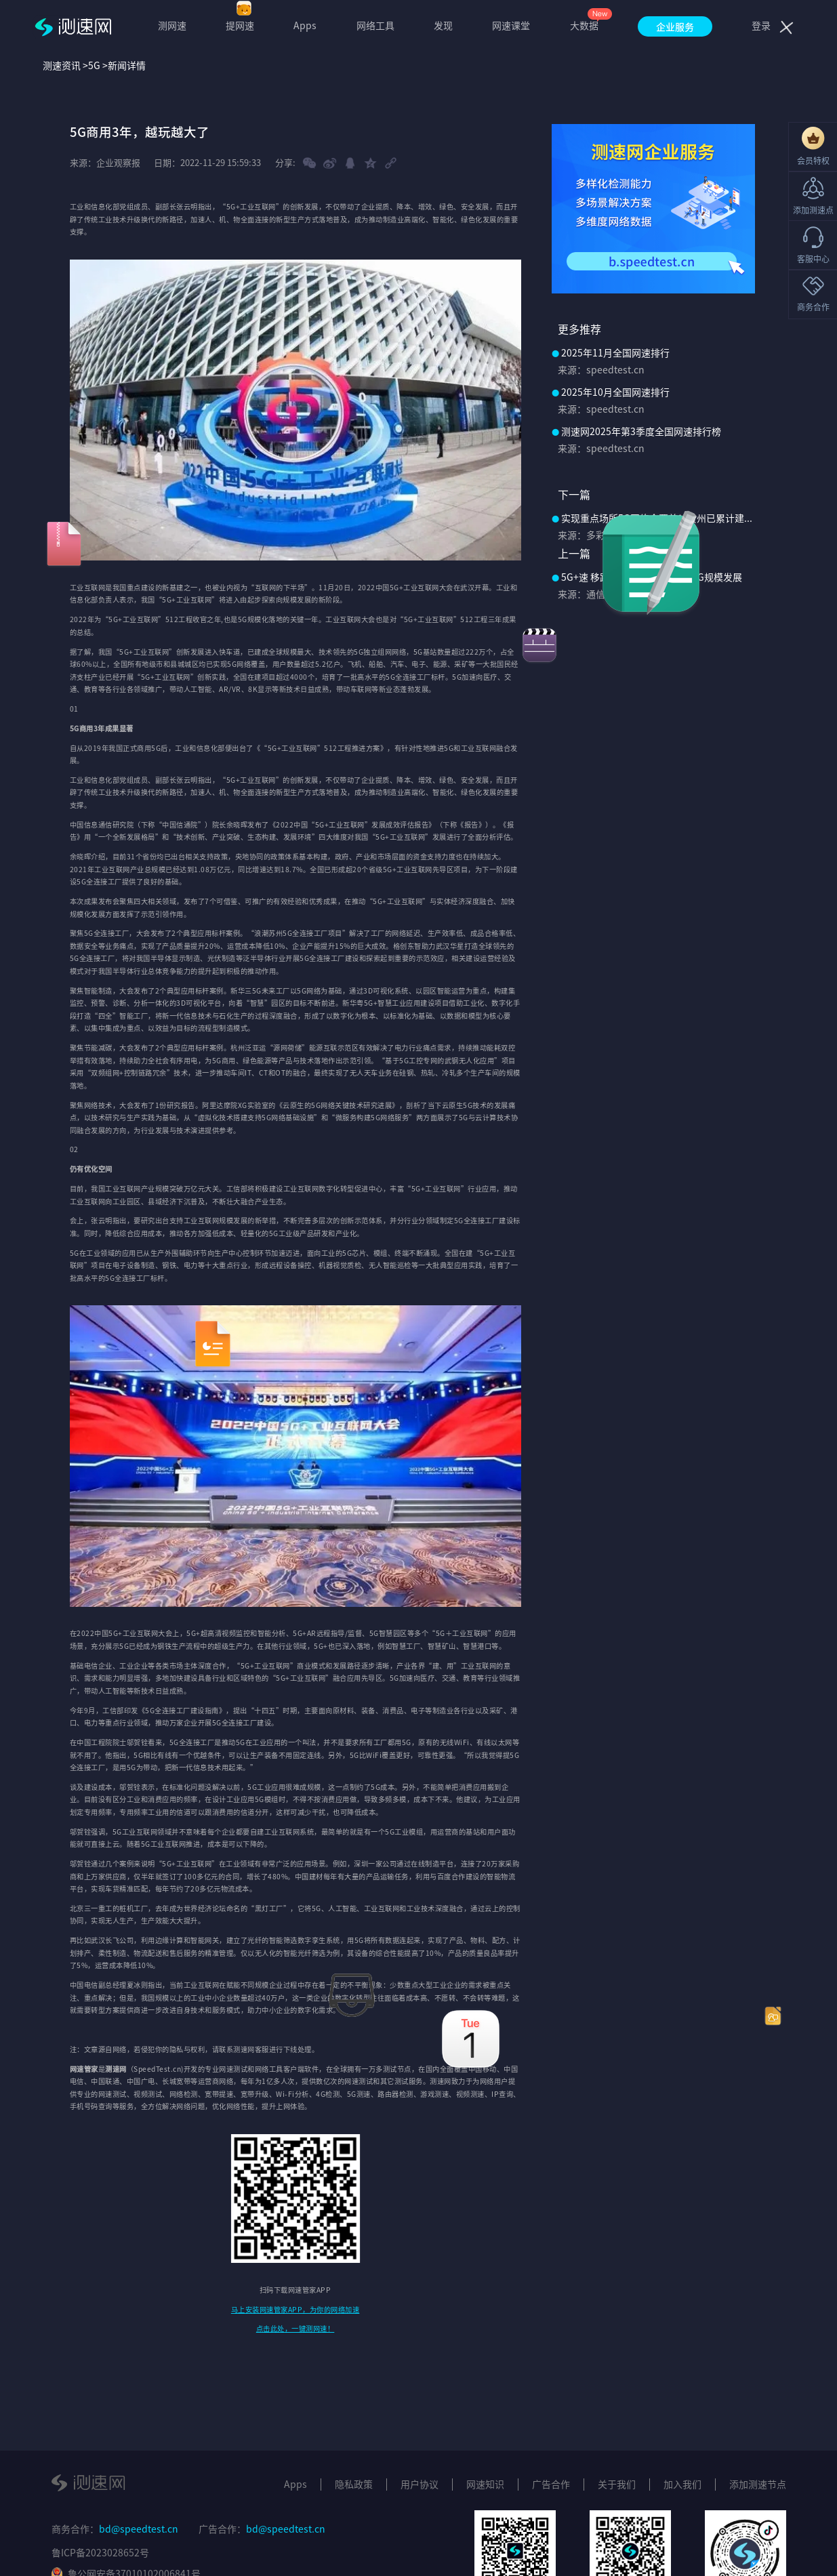 The height and width of the screenshot is (2576, 837). I want to click on an opendocument presentation template file, so click(213, 1345).